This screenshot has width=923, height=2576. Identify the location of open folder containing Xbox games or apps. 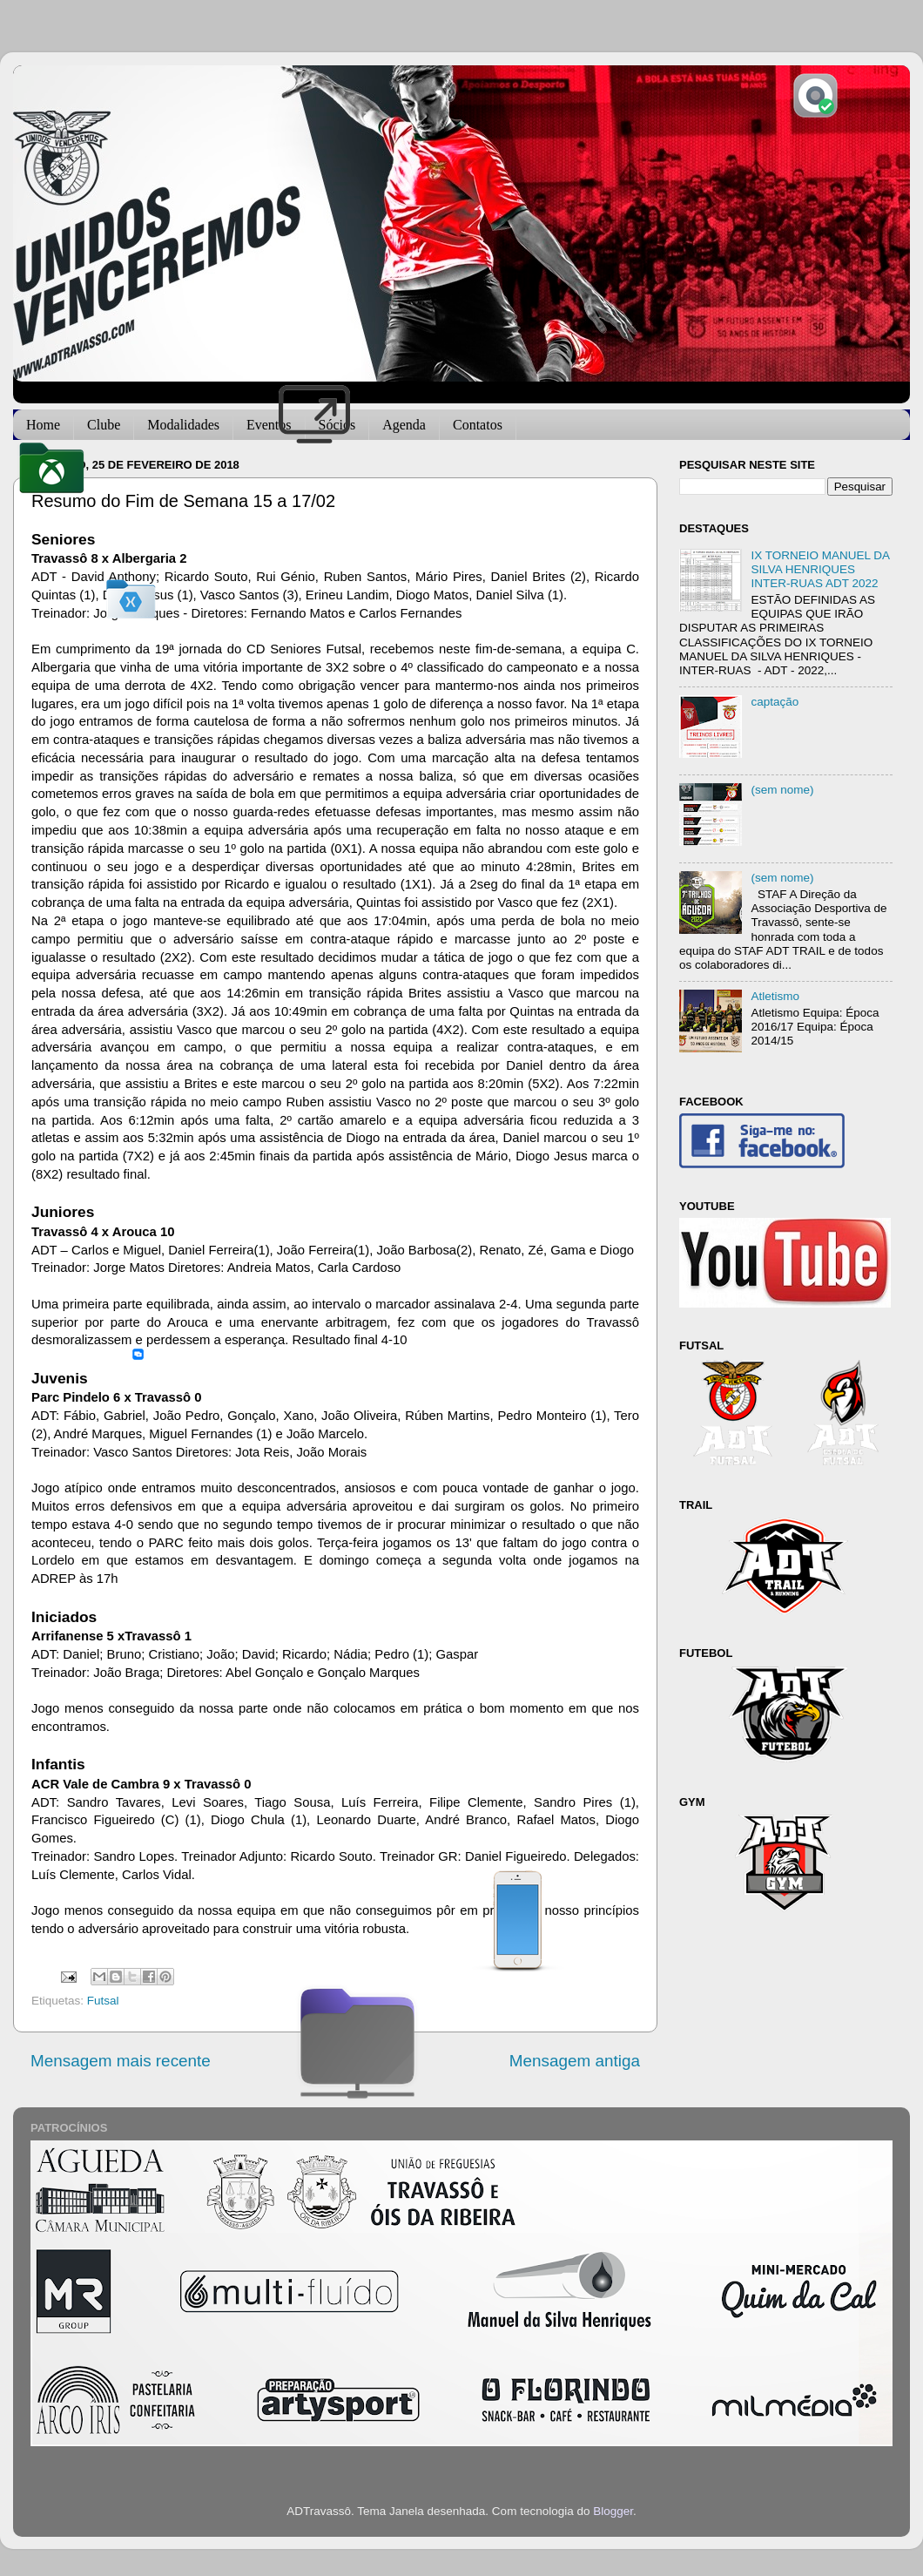
(51, 470).